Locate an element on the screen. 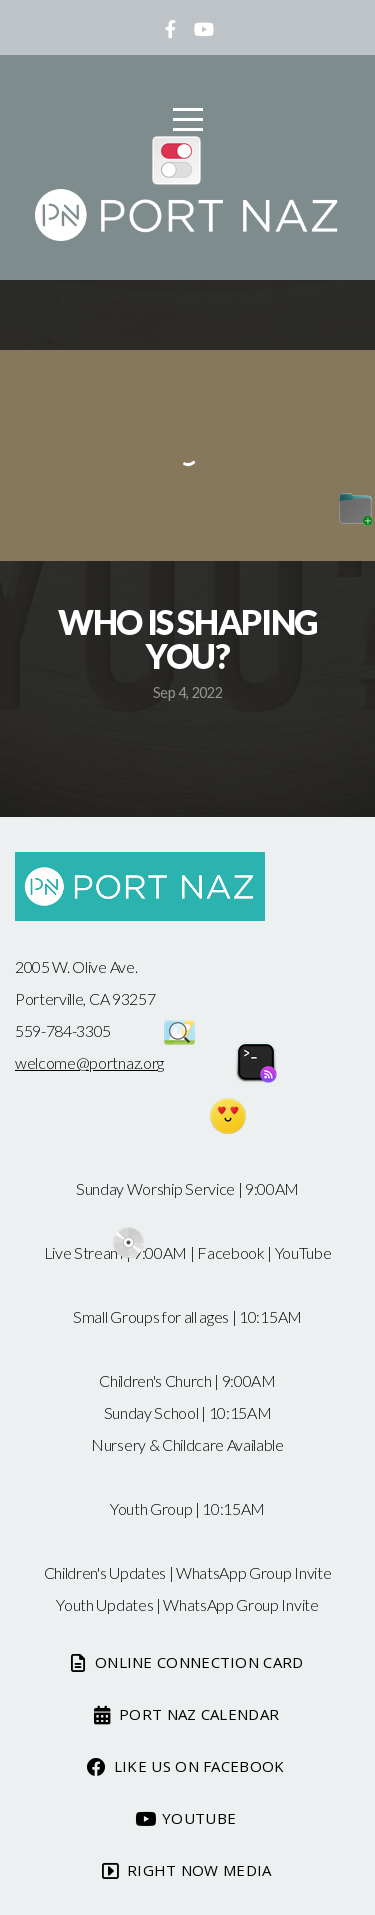  open the Socialize social networking app is located at coordinates (228, 1116).